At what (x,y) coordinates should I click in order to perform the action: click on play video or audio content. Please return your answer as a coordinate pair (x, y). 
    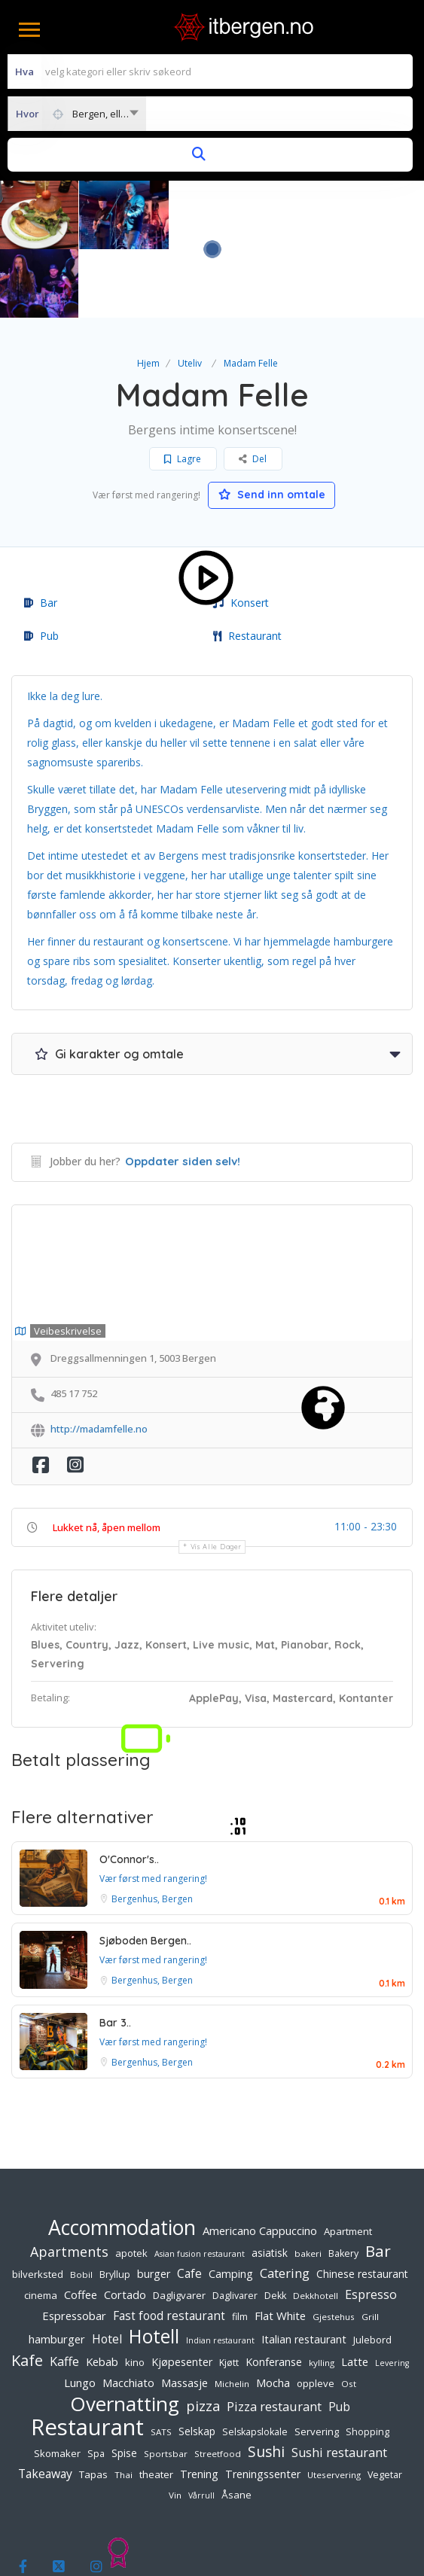
    Looking at the image, I should click on (206, 577).